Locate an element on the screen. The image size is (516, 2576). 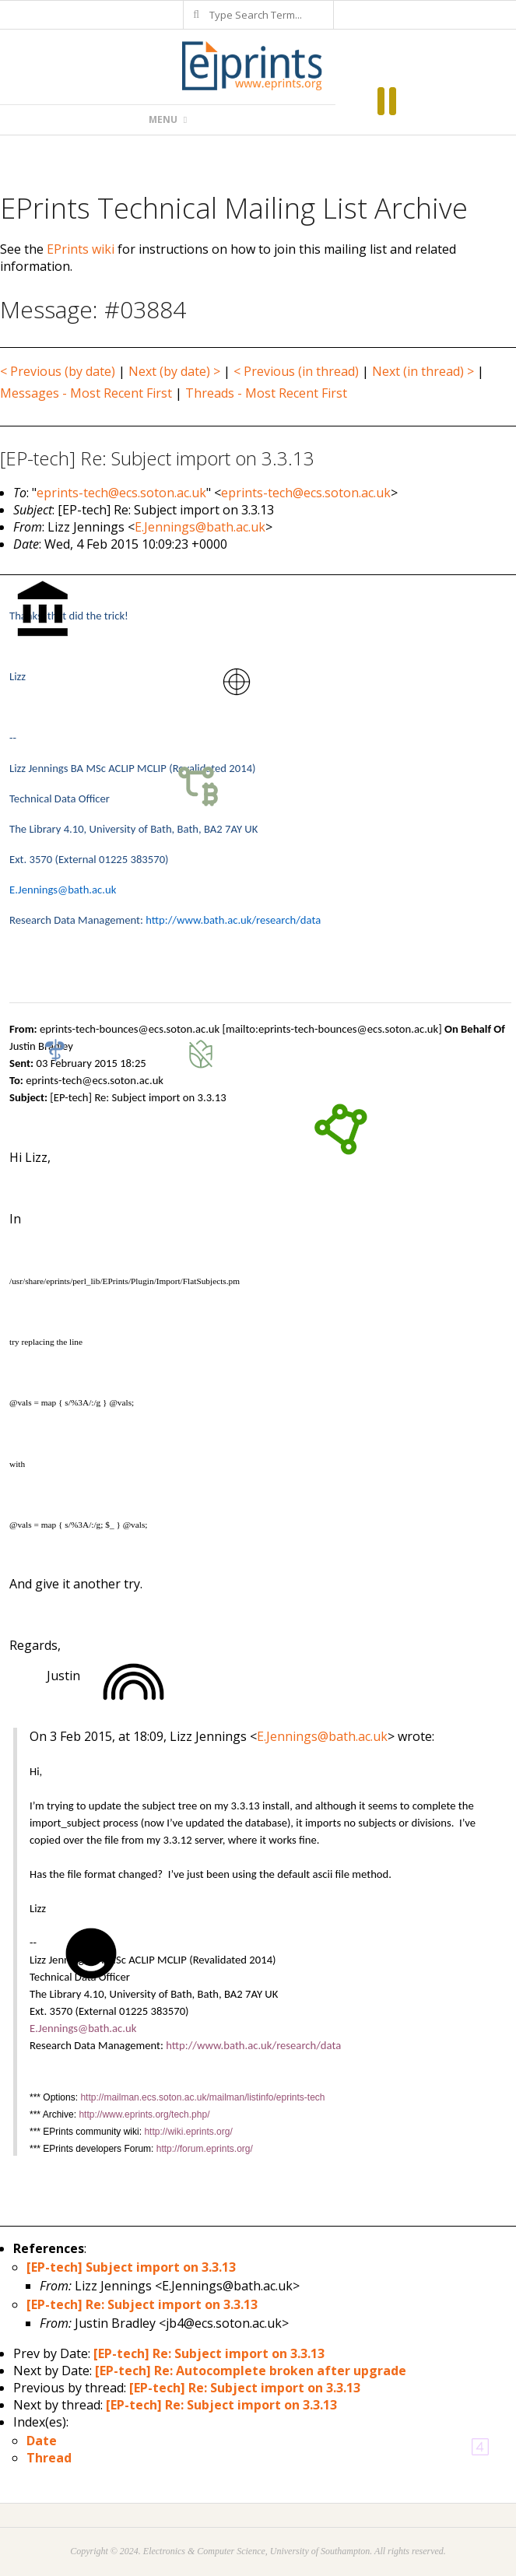
access medical or healthcare services is located at coordinates (55, 1050).